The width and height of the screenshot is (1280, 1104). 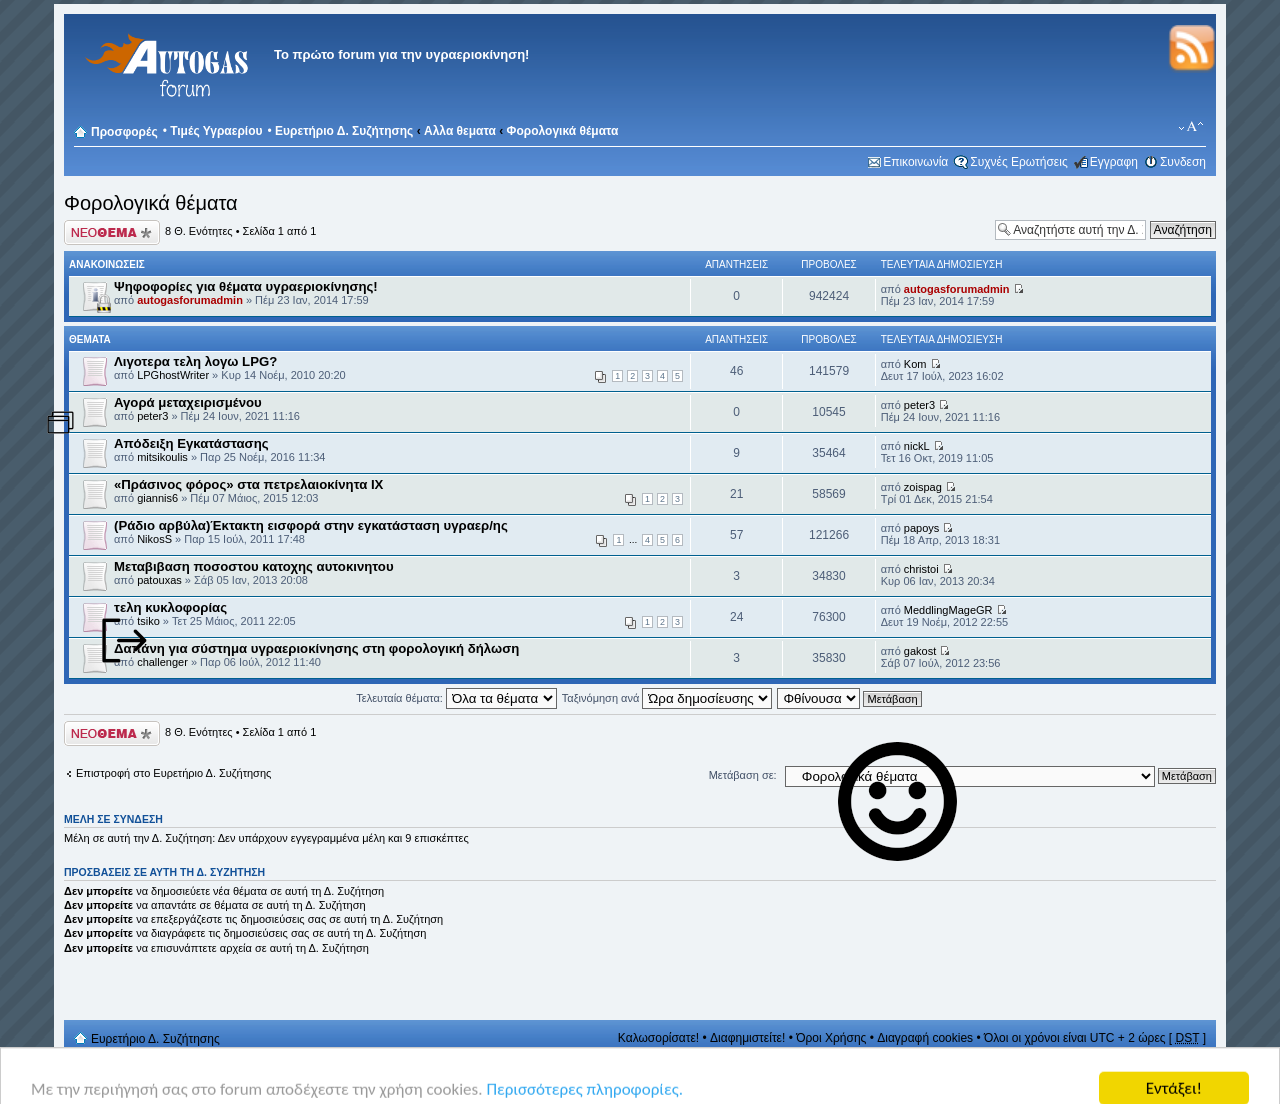 What do you see at coordinates (60, 422) in the screenshot?
I see `view open browser windows` at bounding box center [60, 422].